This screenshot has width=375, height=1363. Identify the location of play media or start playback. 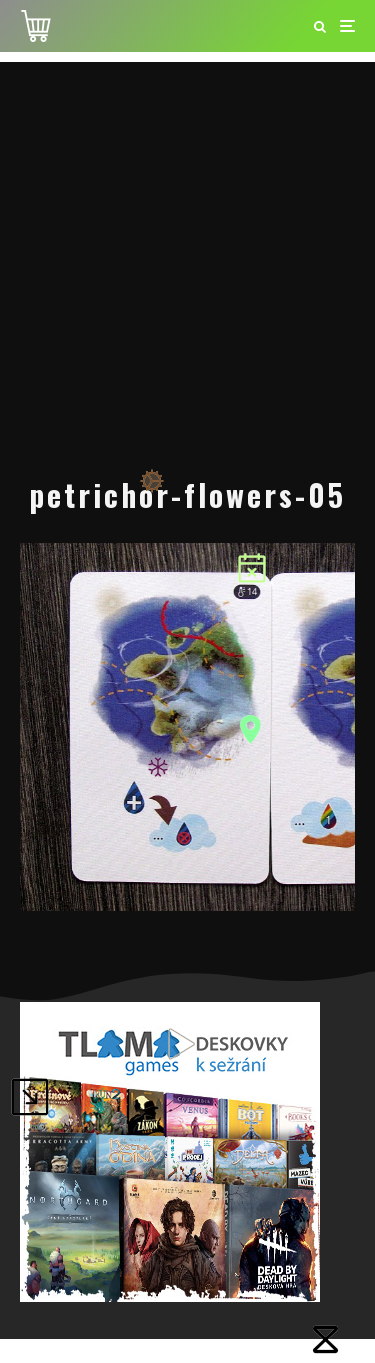
(178, 1044).